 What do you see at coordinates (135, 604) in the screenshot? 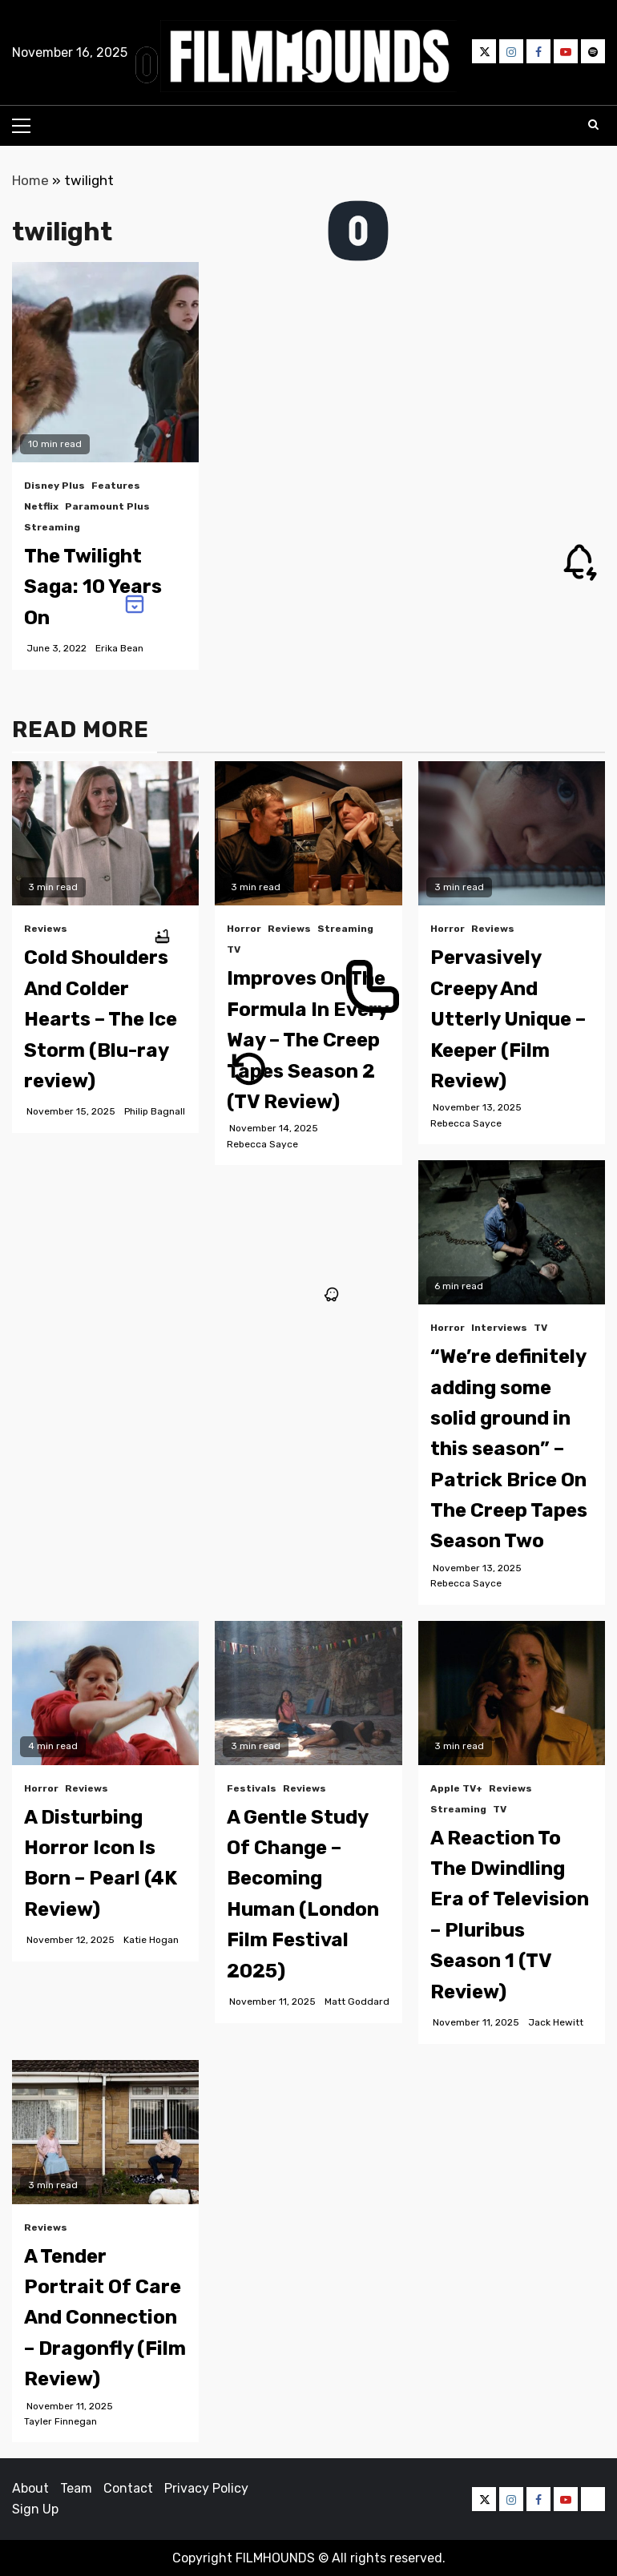
I see `expand the navigation bar` at bounding box center [135, 604].